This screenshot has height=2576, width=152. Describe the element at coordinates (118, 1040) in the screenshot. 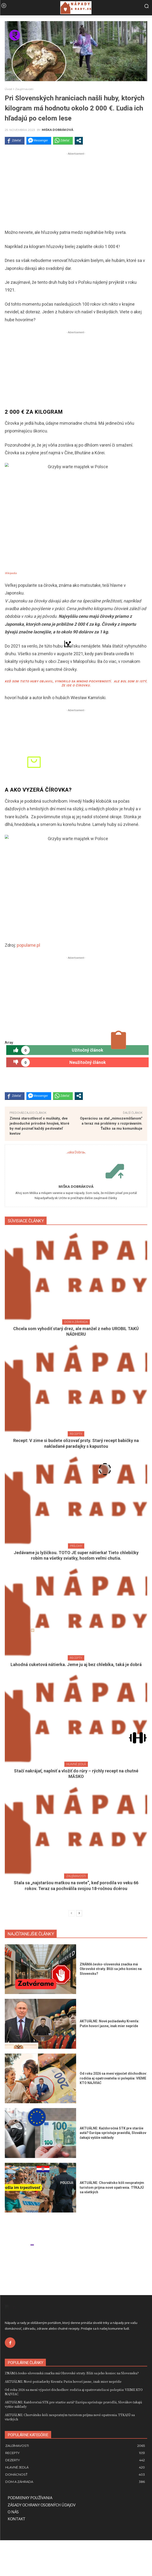

I see `copy to clipboard` at that location.